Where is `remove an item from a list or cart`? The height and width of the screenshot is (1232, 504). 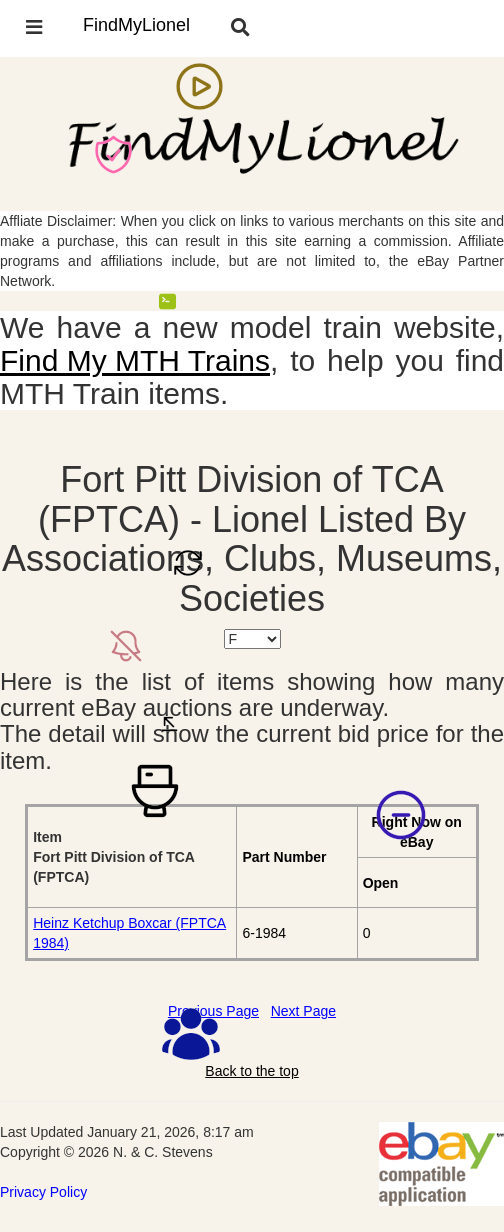 remove an item from a list or cart is located at coordinates (401, 815).